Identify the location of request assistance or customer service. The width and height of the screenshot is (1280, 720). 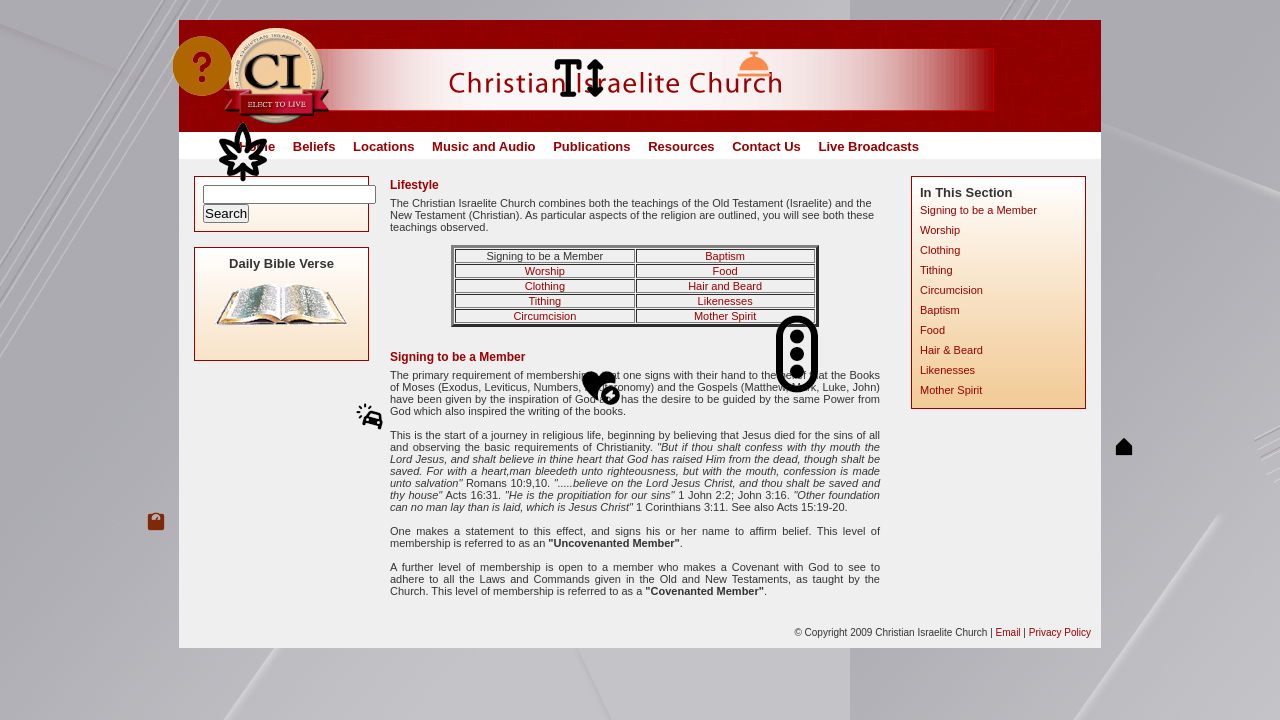
(754, 64).